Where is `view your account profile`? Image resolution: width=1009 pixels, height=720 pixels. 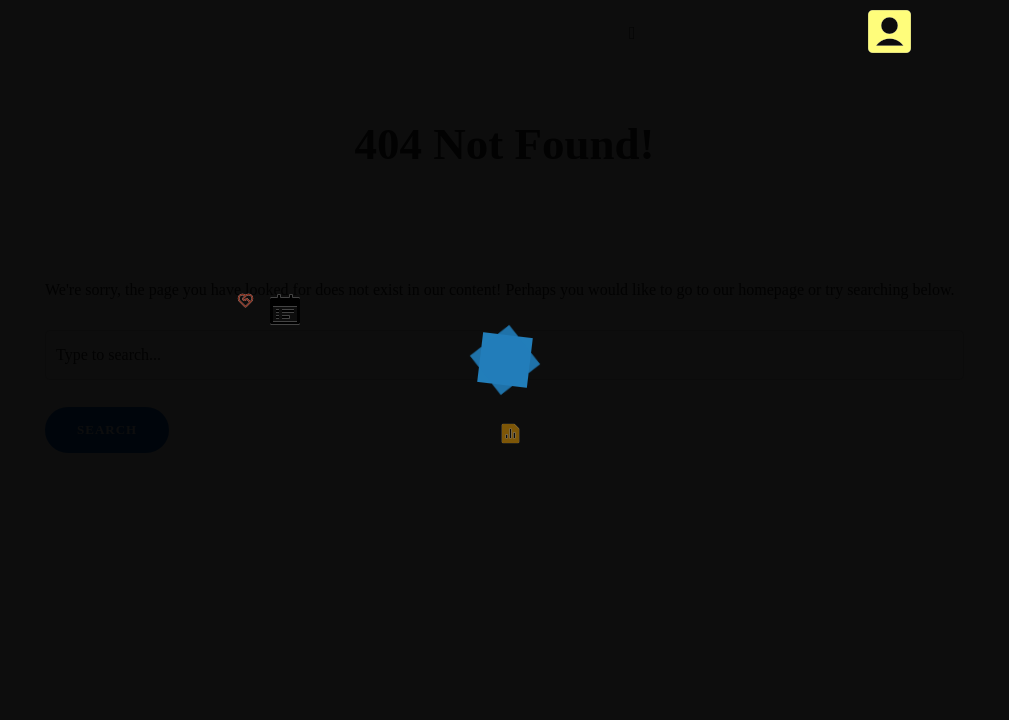
view your account profile is located at coordinates (889, 31).